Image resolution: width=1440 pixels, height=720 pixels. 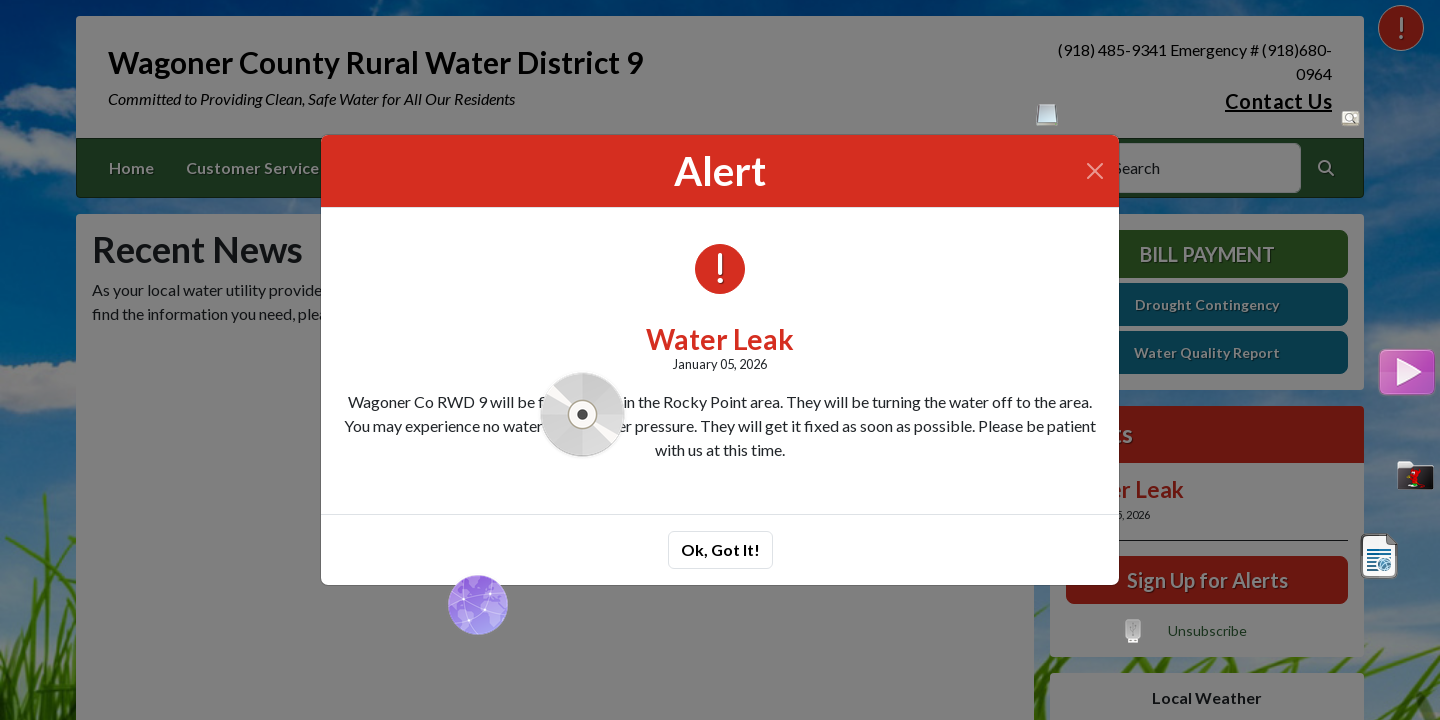 I want to click on access connected USB storage device, so click(x=1133, y=631).